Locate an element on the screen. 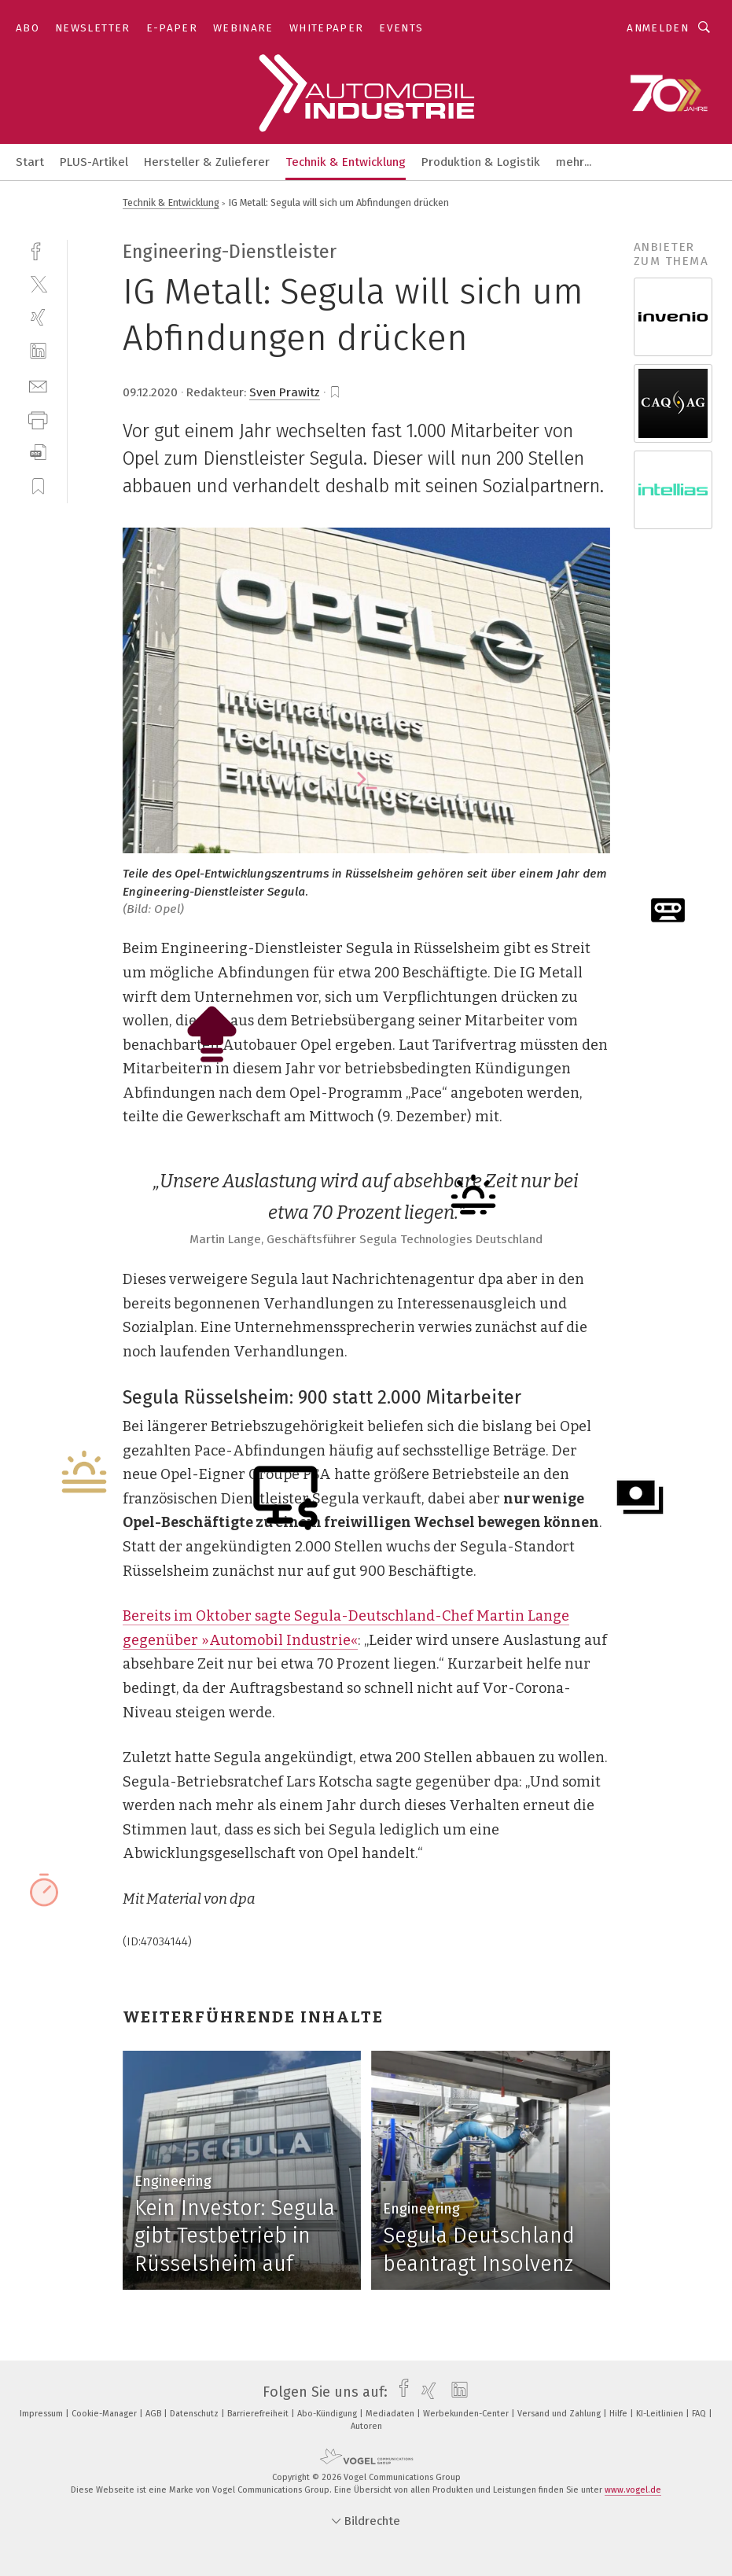 Image resolution: width=732 pixels, height=2576 pixels. access desktop payment or billing settings is located at coordinates (285, 1495).